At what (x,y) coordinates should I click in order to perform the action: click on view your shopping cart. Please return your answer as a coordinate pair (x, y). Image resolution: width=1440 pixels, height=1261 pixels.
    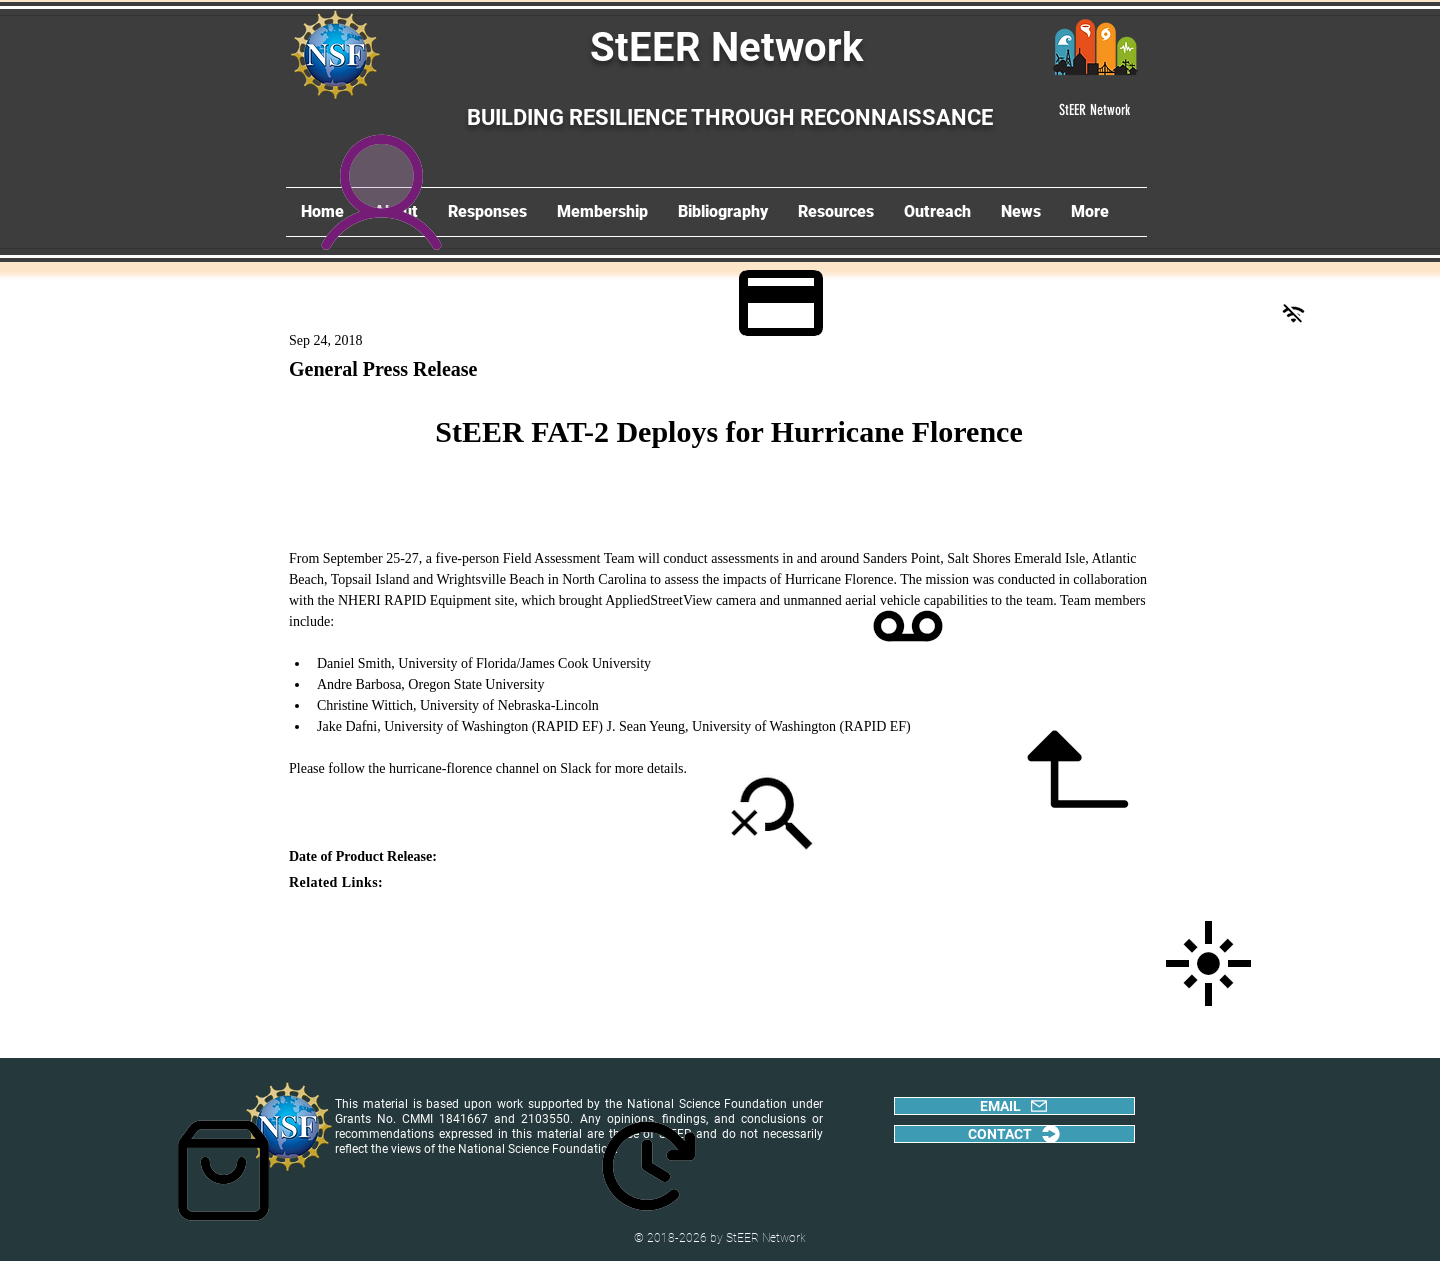
    Looking at the image, I should click on (223, 1170).